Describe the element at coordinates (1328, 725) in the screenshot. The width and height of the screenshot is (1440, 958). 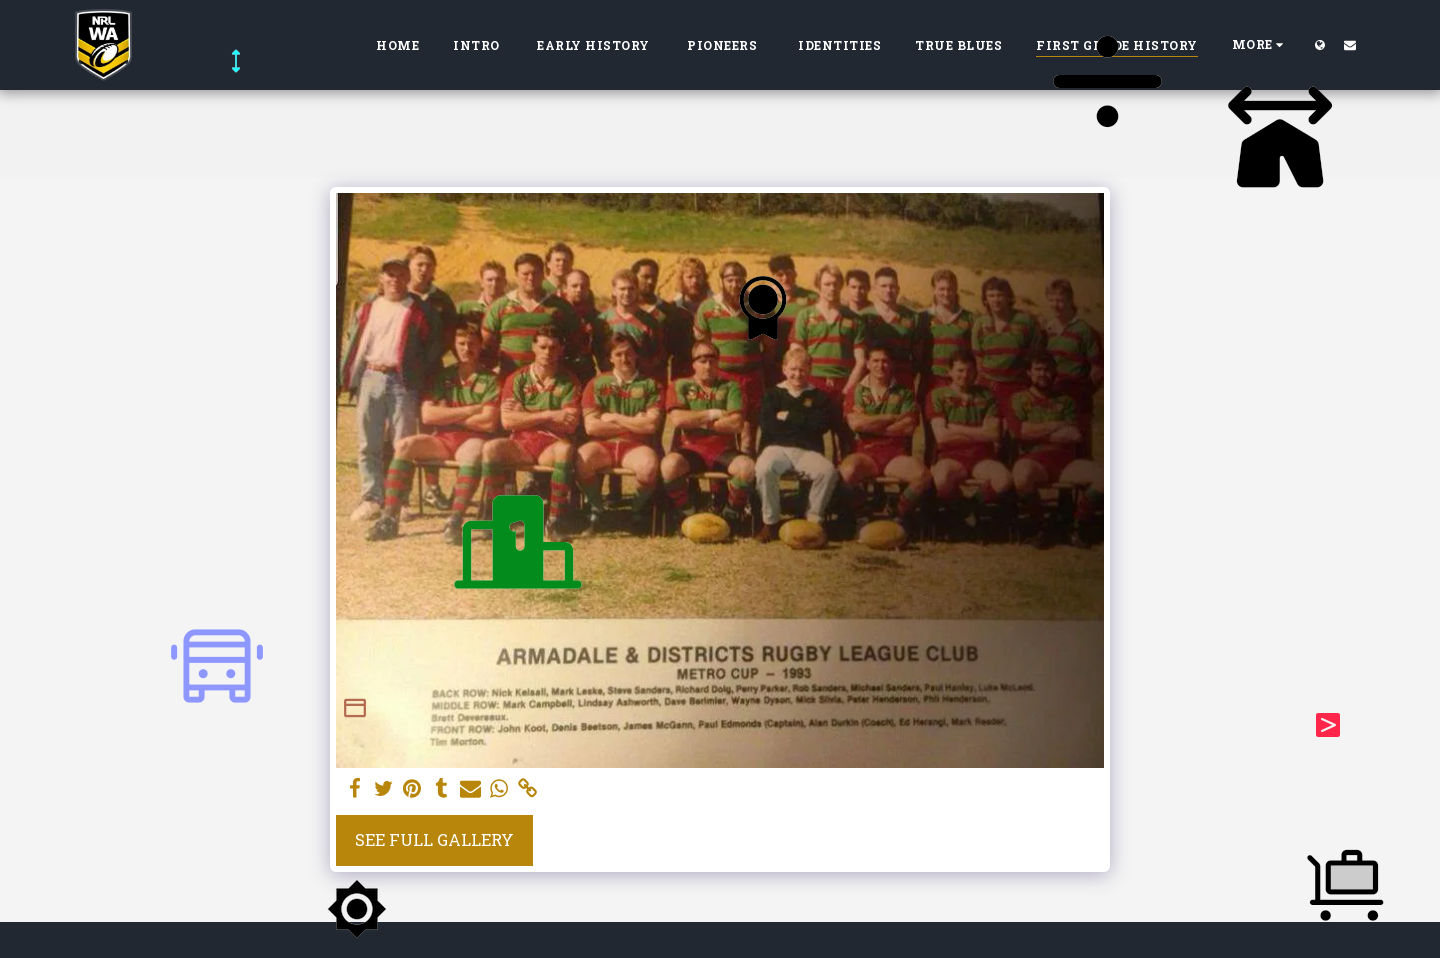
I see `navigate to next item or page` at that location.